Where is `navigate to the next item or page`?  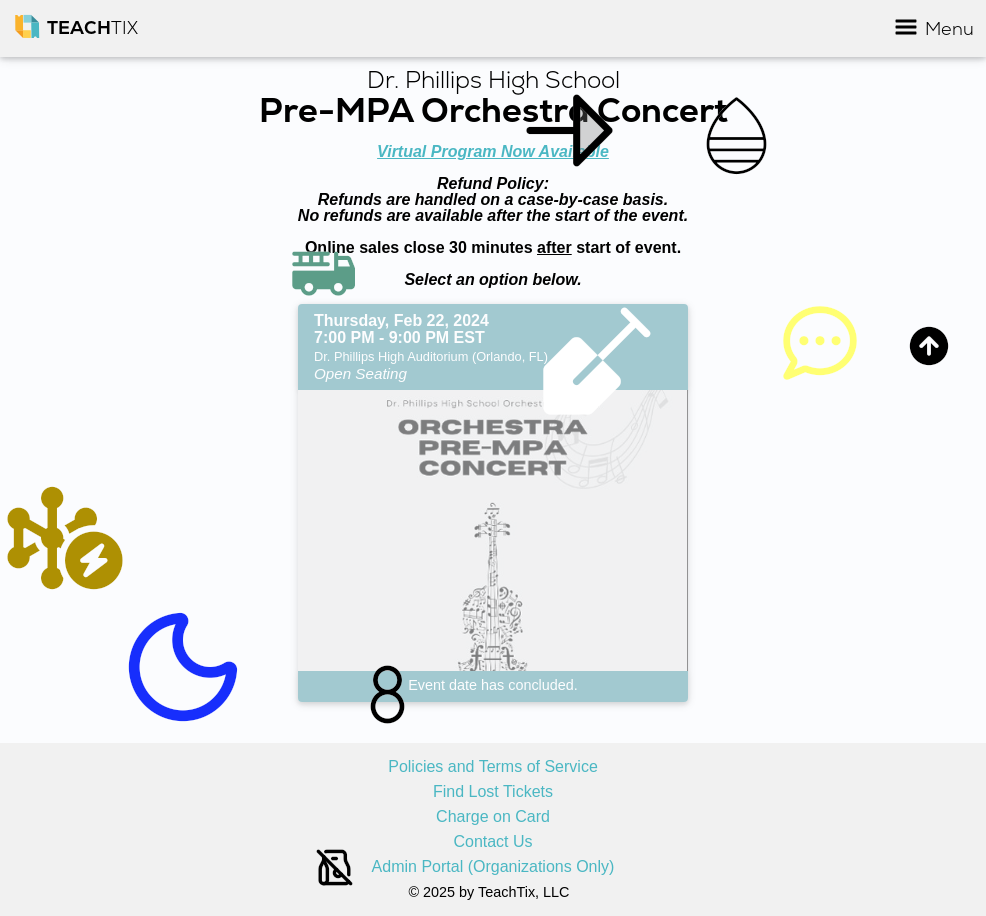 navigate to the next item or page is located at coordinates (569, 130).